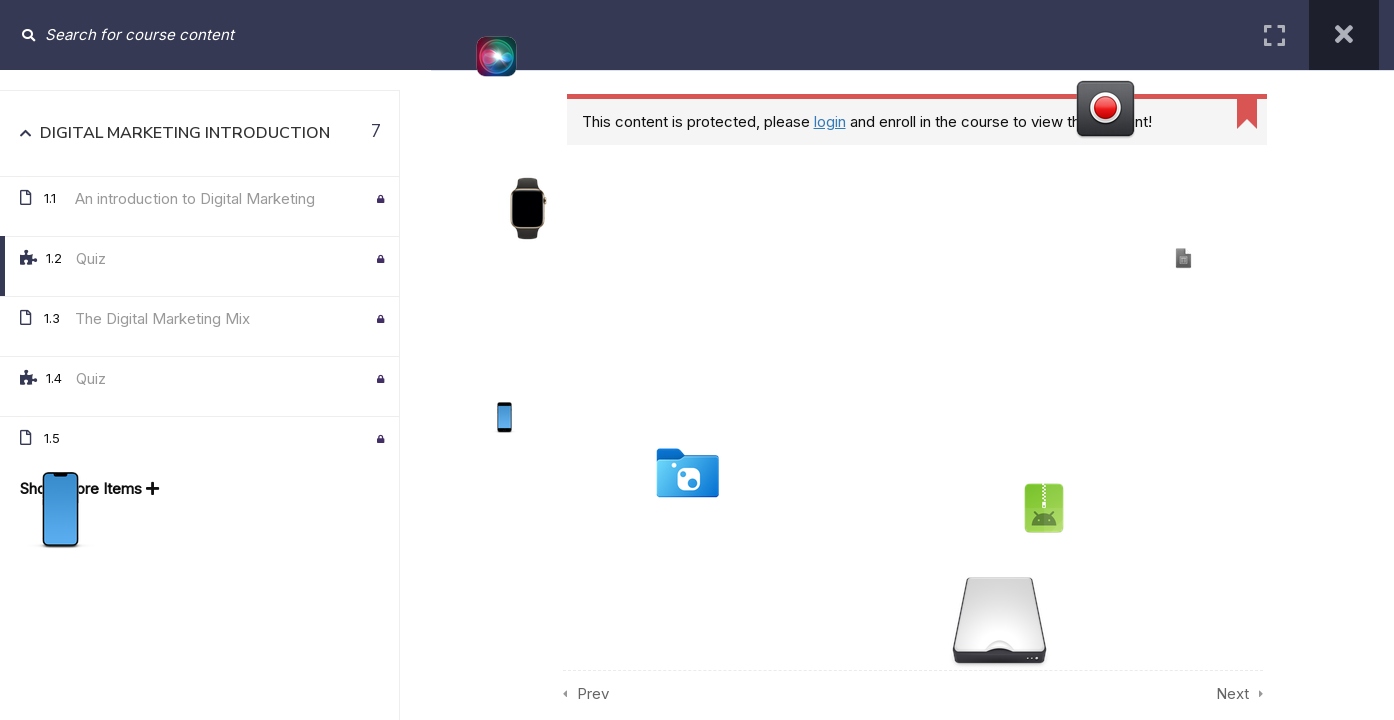  I want to click on open a kvtml vocabulary file, so click(1183, 258).